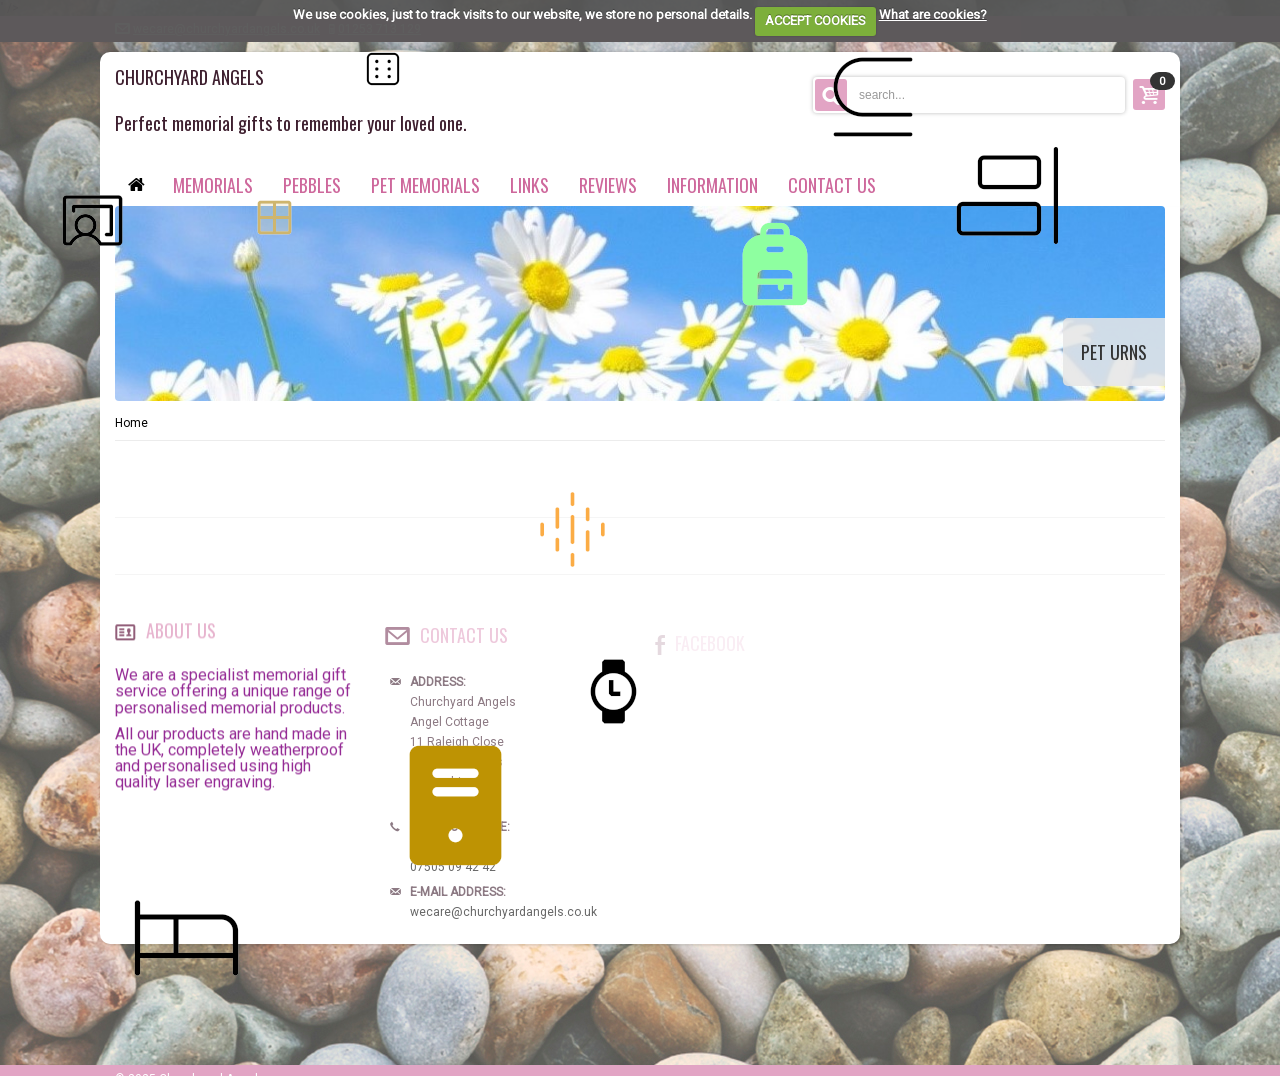 Image resolution: width=1280 pixels, height=1076 pixels. I want to click on open google podcasts, so click(572, 529).